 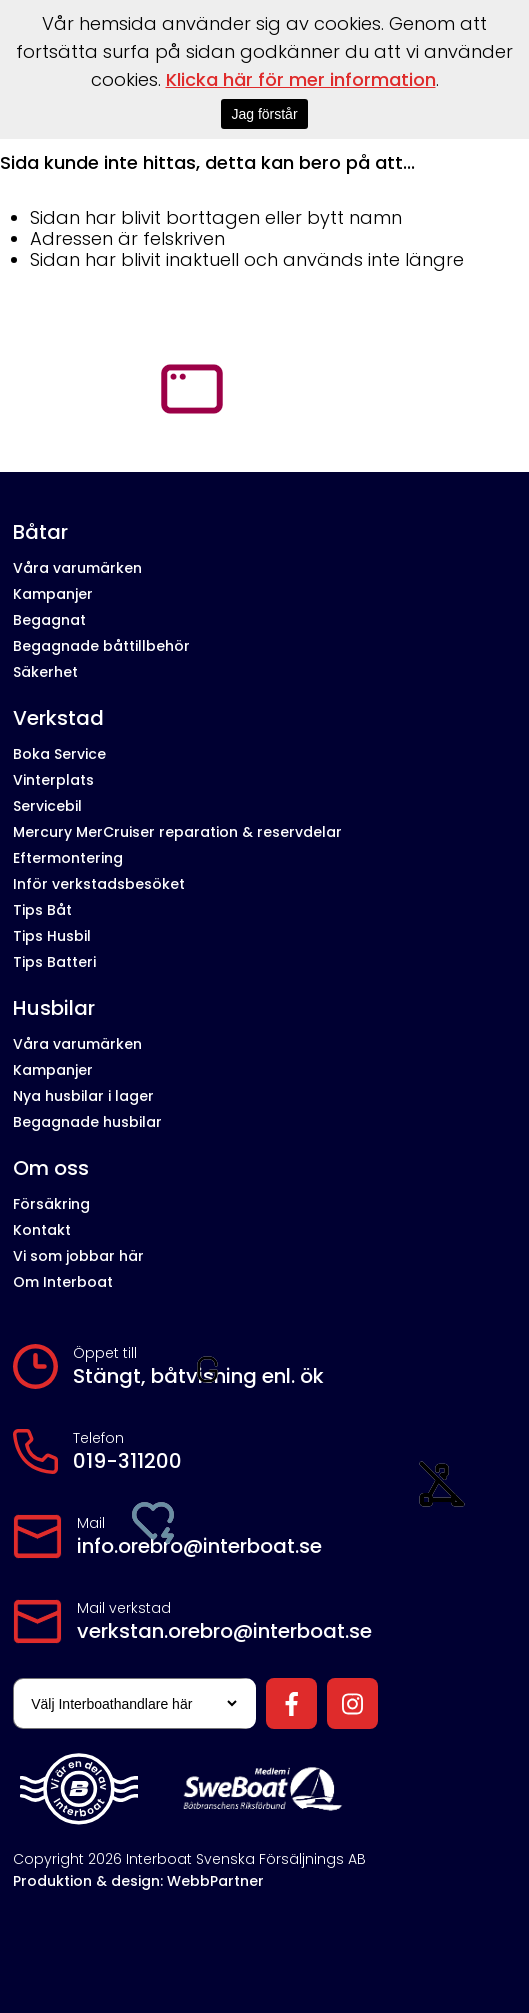 What do you see at coordinates (192, 389) in the screenshot?
I see `open application window` at bounding box center [192, 389].